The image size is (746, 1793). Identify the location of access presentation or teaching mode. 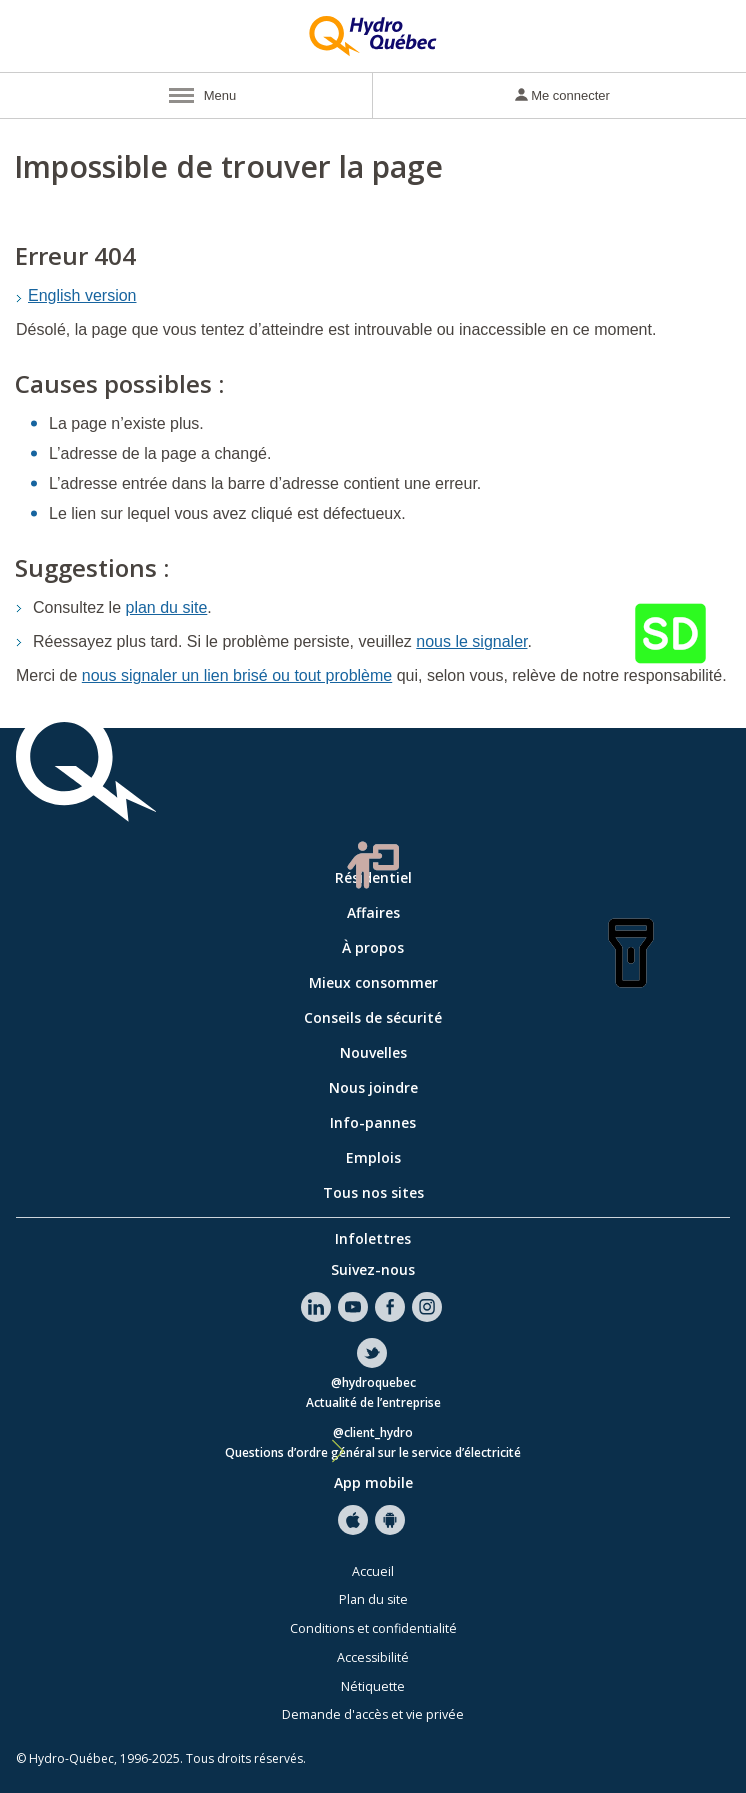
(373, 865).